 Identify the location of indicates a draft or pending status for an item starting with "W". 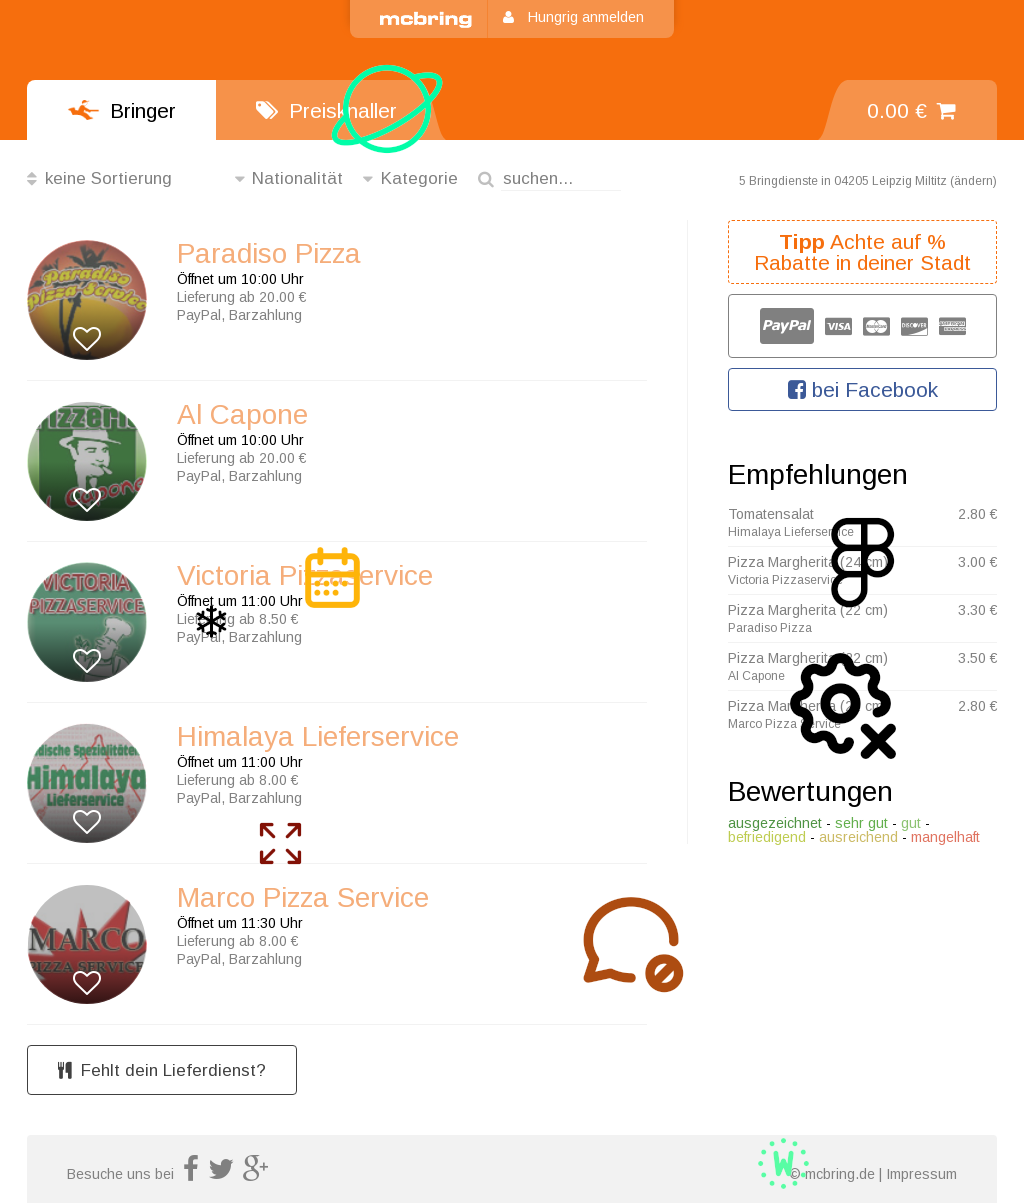
(783, 1163).